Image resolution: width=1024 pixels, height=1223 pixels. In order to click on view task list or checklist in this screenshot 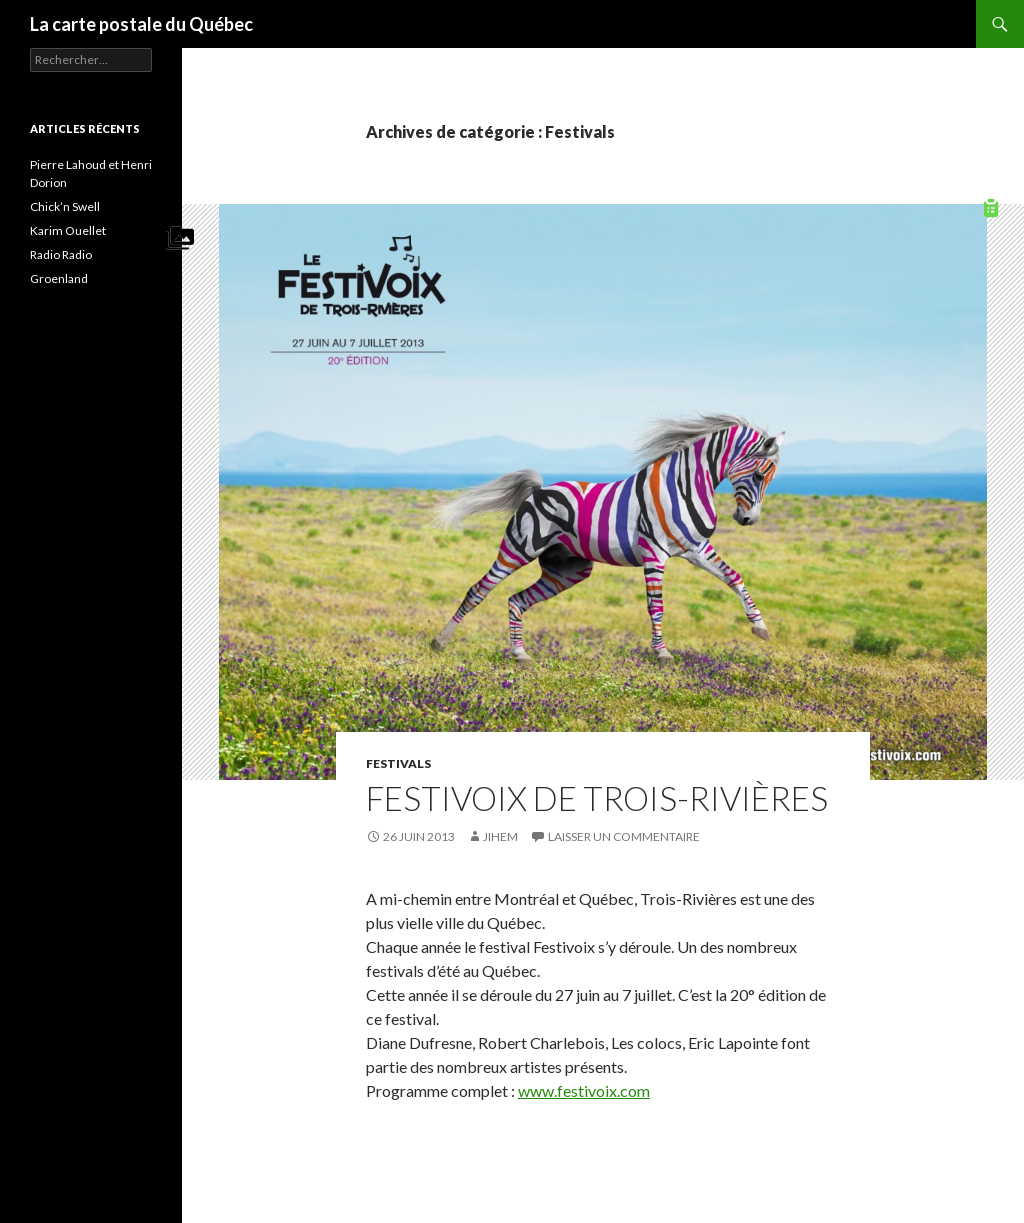, I will do `click(991, 208)`.